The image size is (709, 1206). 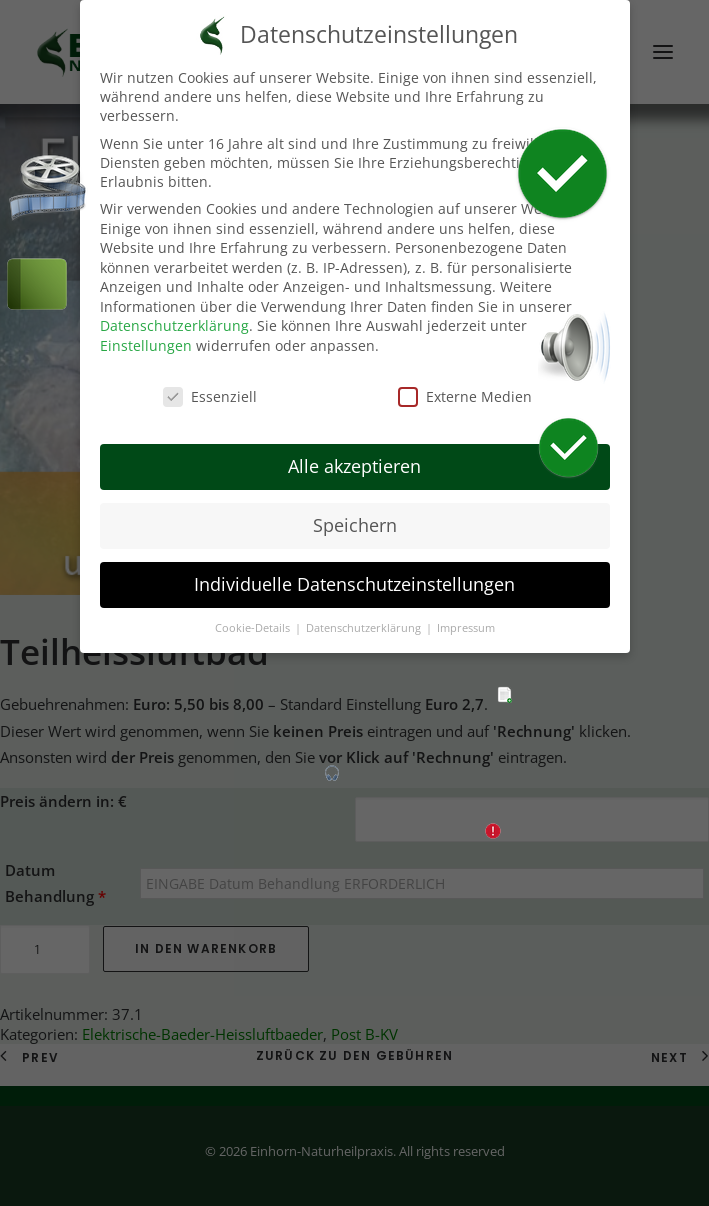 I want to click on access desktop folder, so click(x=37, y=282).